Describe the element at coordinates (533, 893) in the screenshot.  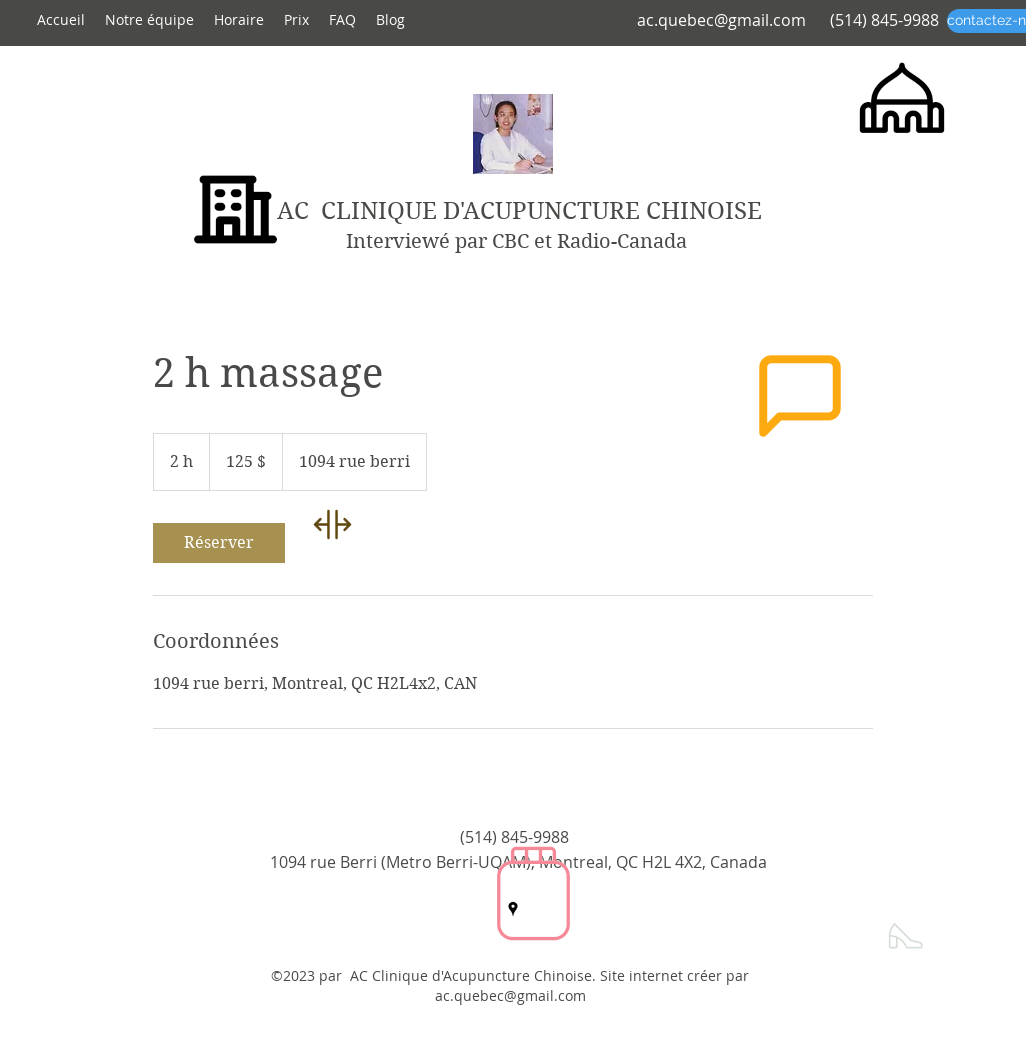
I see `store or organize items in a container` at that location.